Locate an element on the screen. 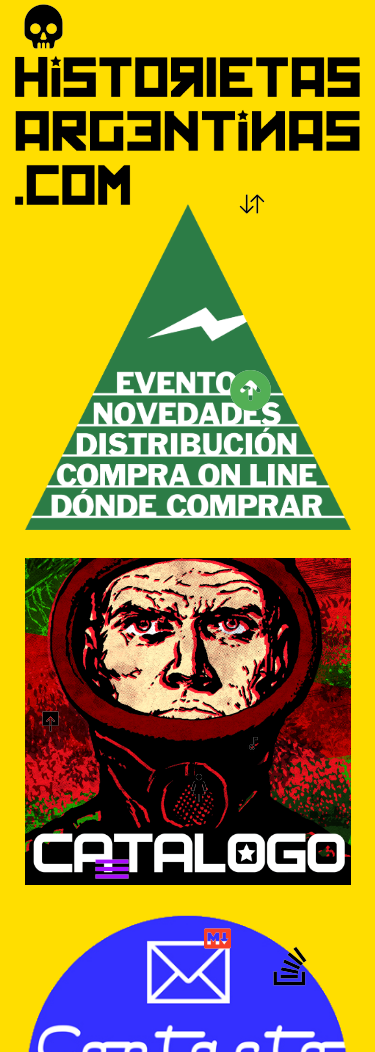 This screenshot has height=1052, width=375. upload or push content to a server is located at coordinates (50, 721).